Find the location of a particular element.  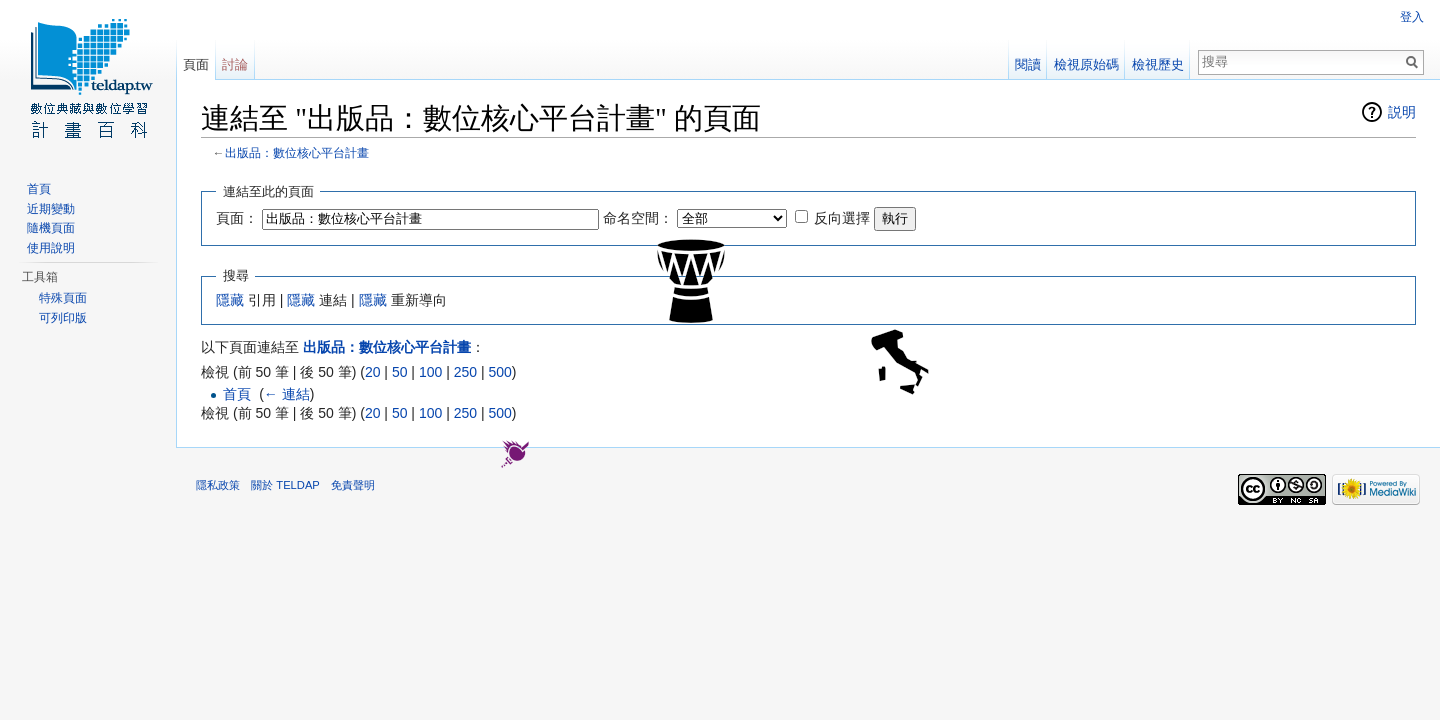

select djembe or african drum instrument is located at coordinates (691, 279).